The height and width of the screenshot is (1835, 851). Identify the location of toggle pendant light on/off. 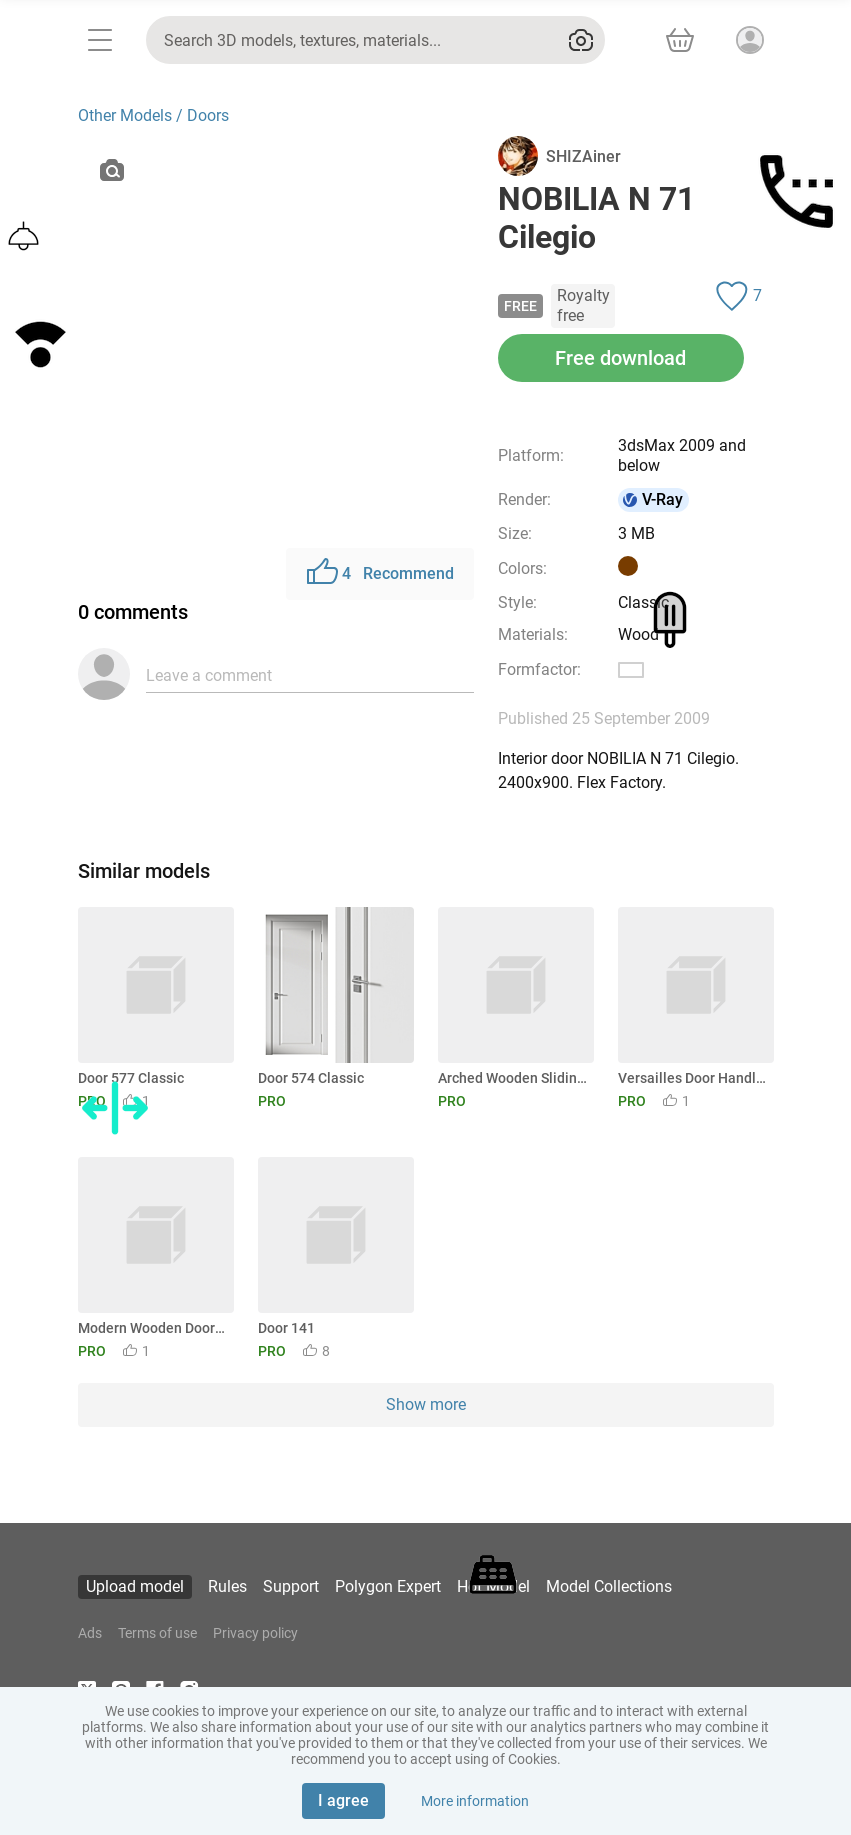
(23, 237).